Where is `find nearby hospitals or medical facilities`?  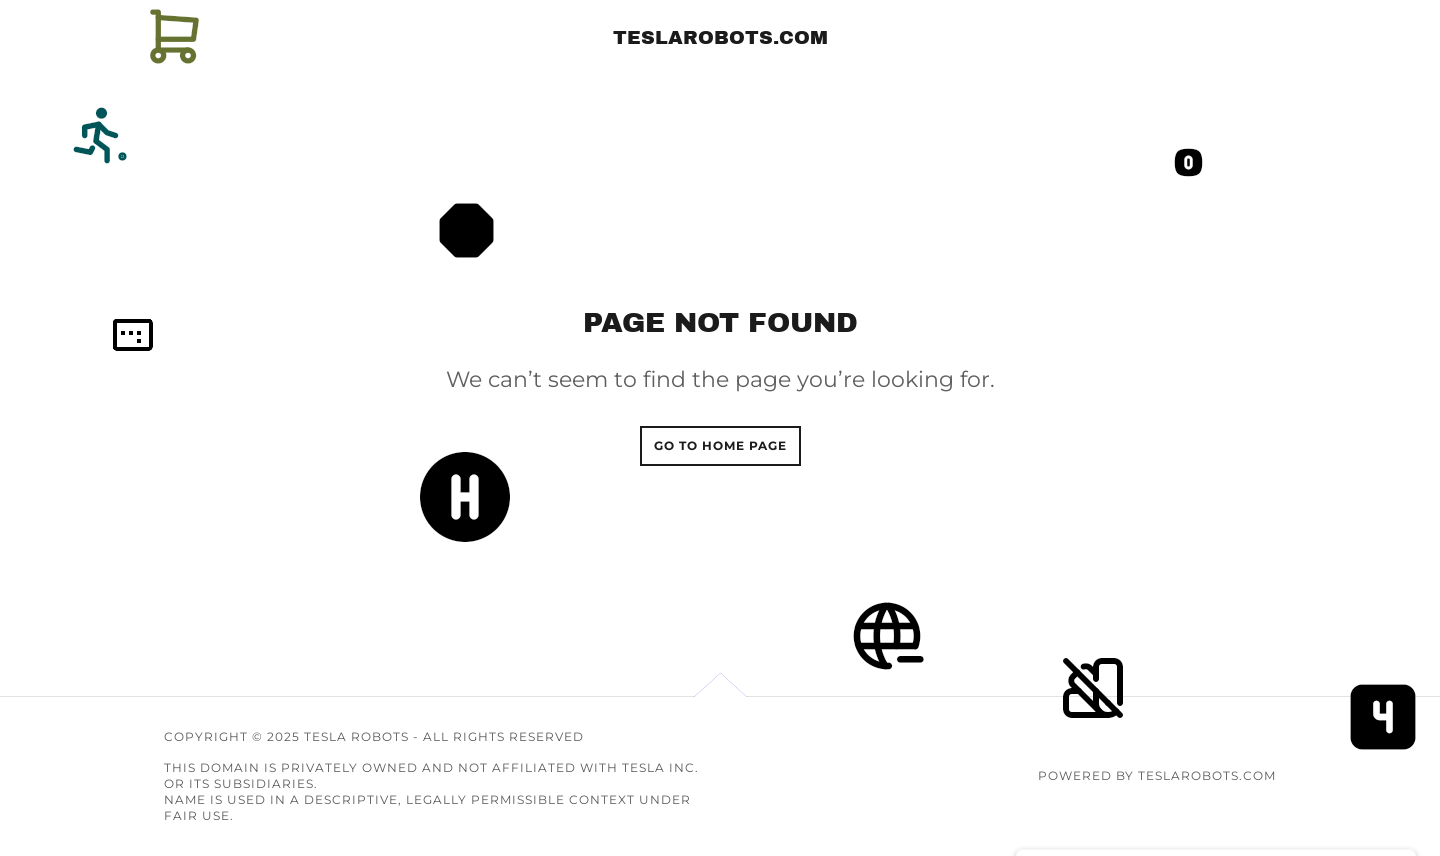 find nearby hospitals or medical facilities is located at coordinates (465, 497).